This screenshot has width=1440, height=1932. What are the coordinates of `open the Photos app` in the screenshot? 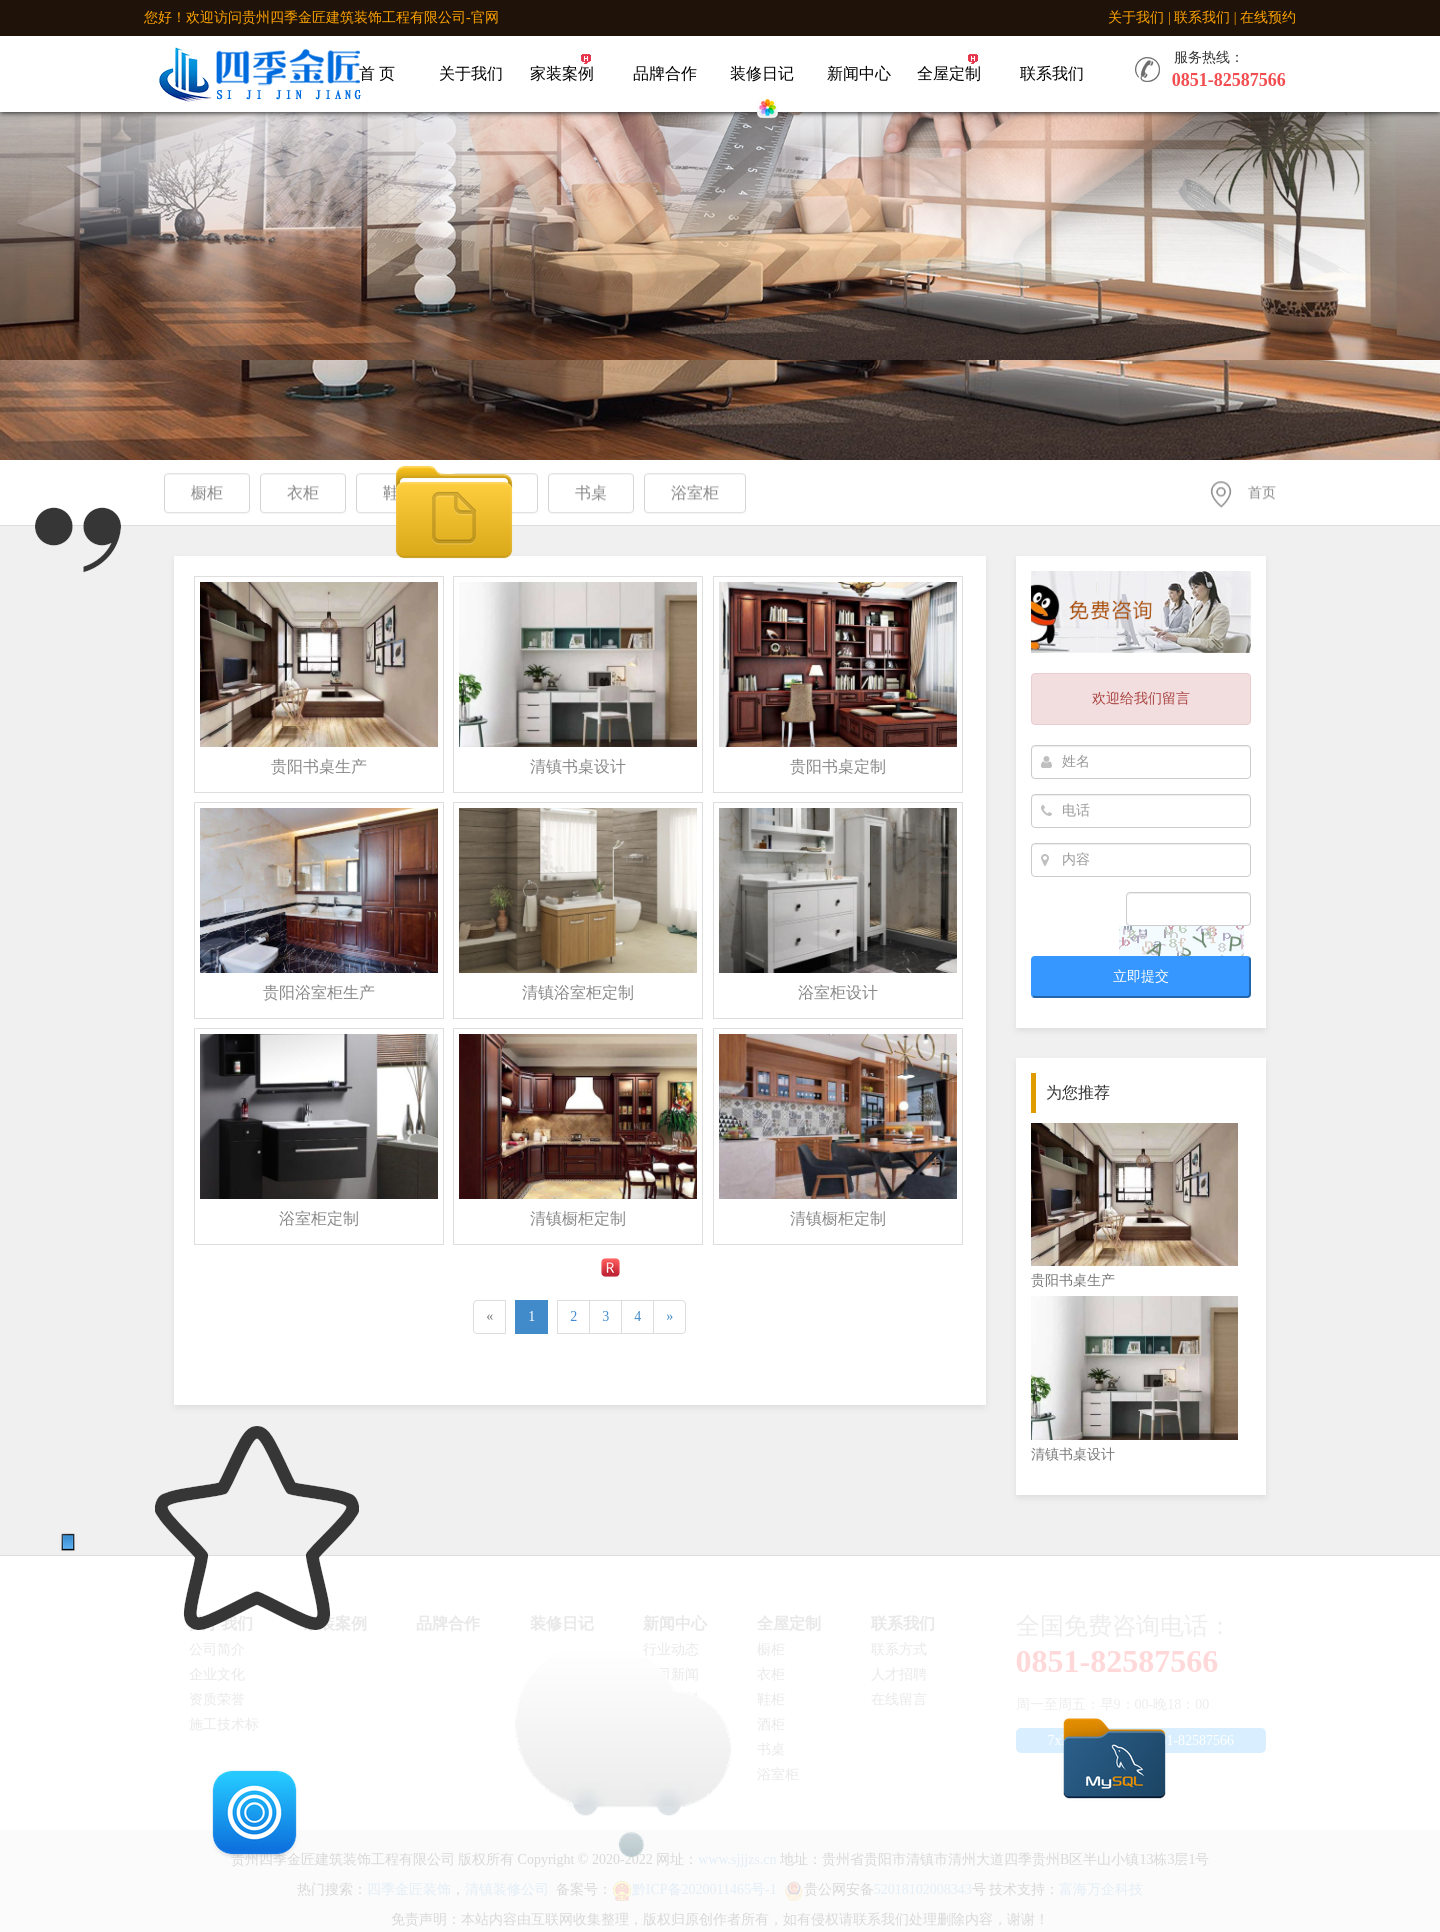 It's located at (767, 107).